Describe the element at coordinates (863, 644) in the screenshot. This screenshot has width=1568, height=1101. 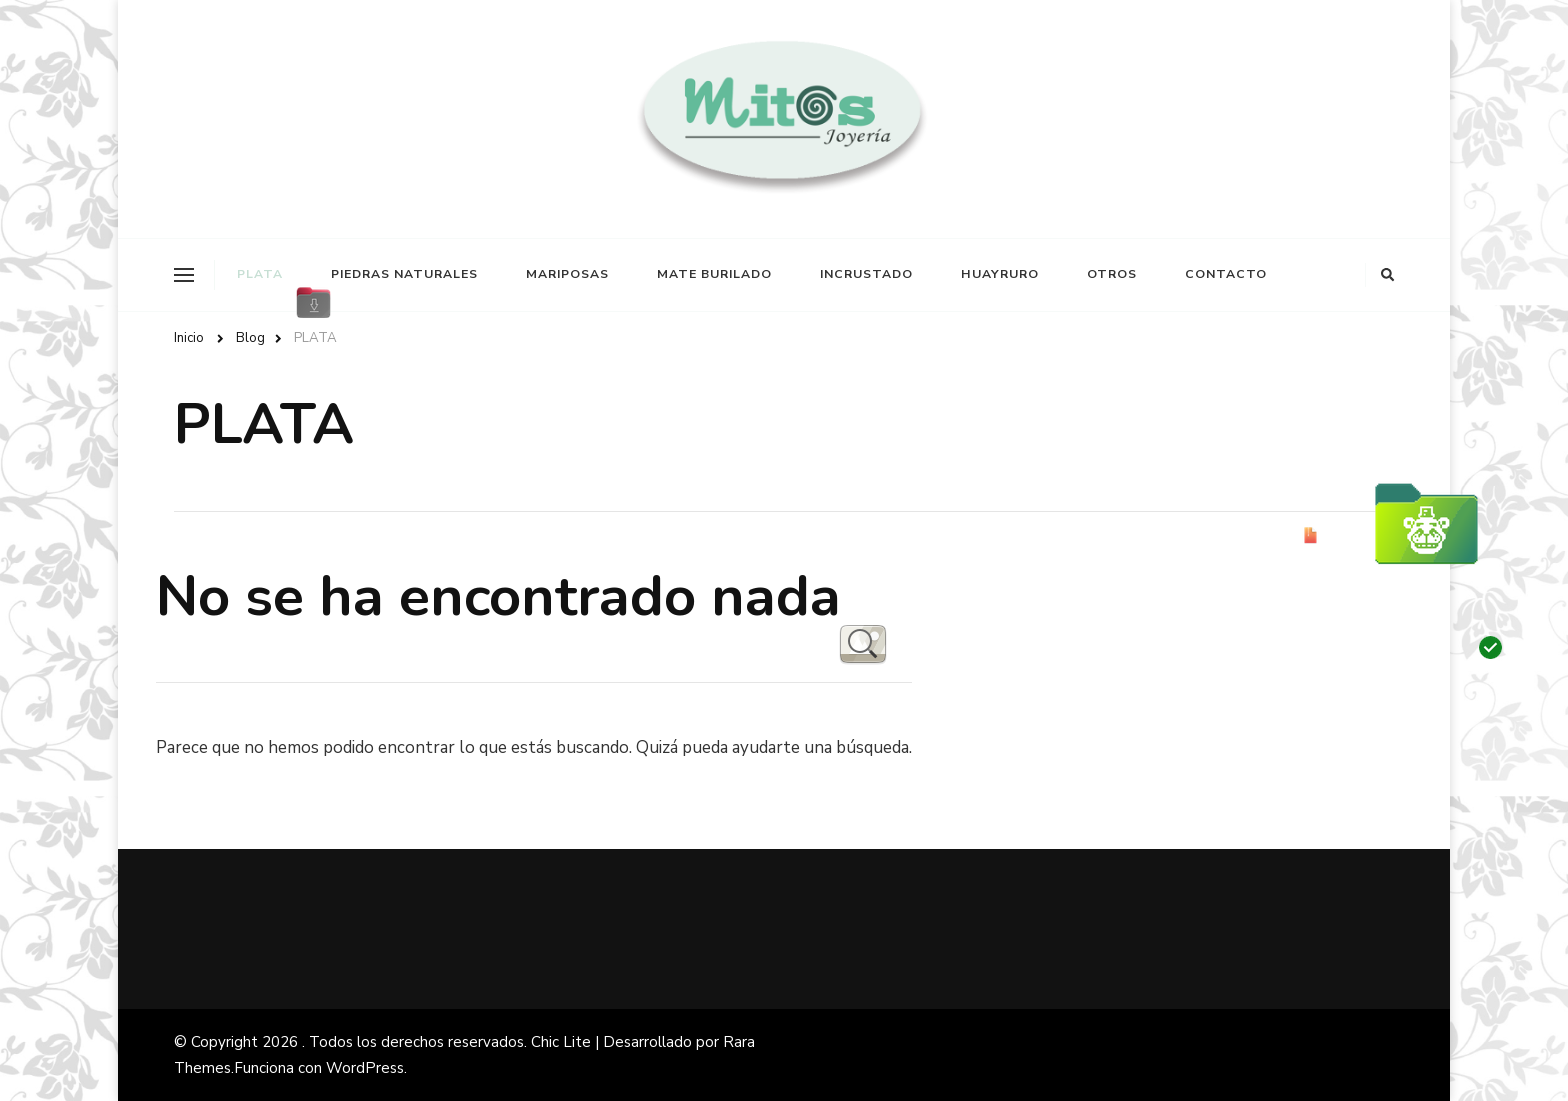
I see `open eye of gnome image viewer` at that location.